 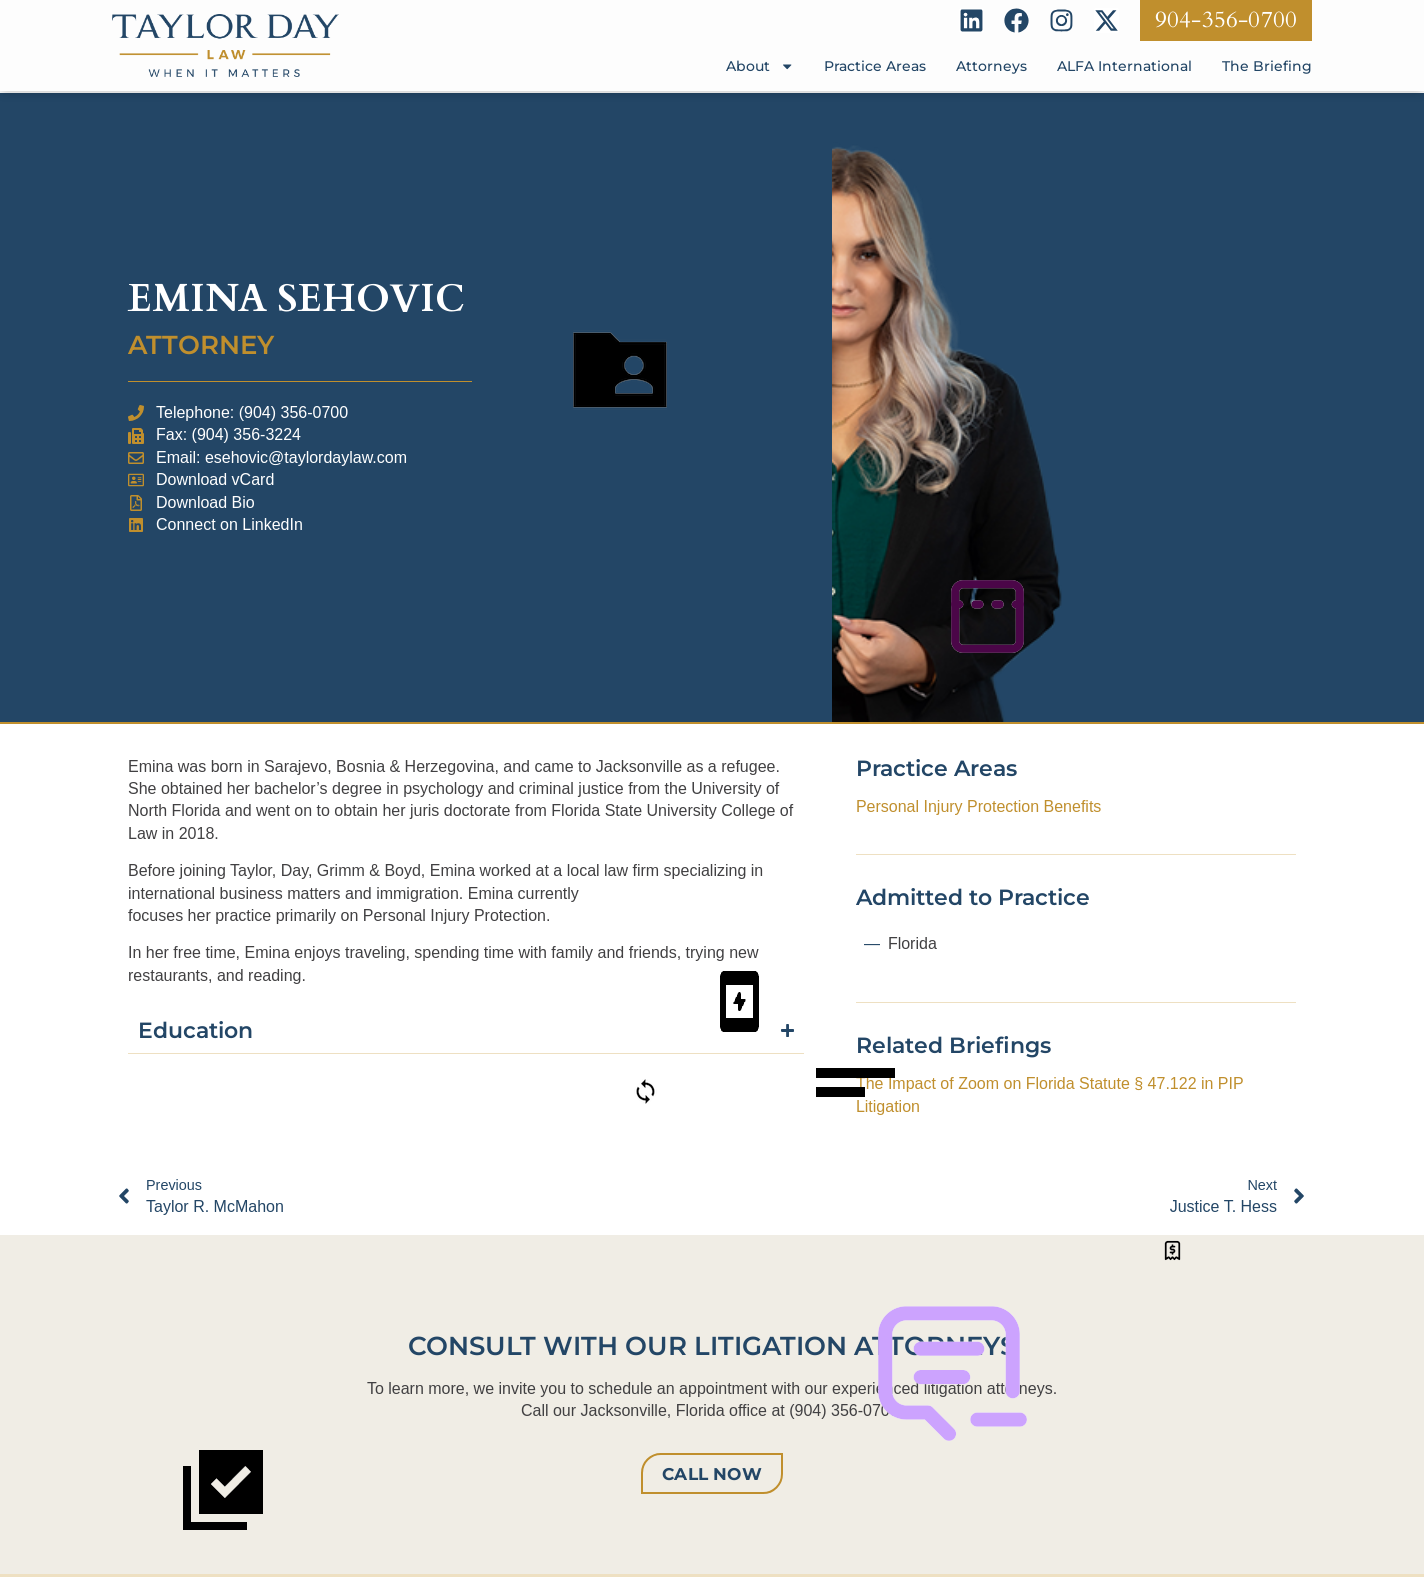 What do you see at coordinates (855, 1082) in the screenshot?
I see `enter a short text response` at bounding box center [855, 1082].